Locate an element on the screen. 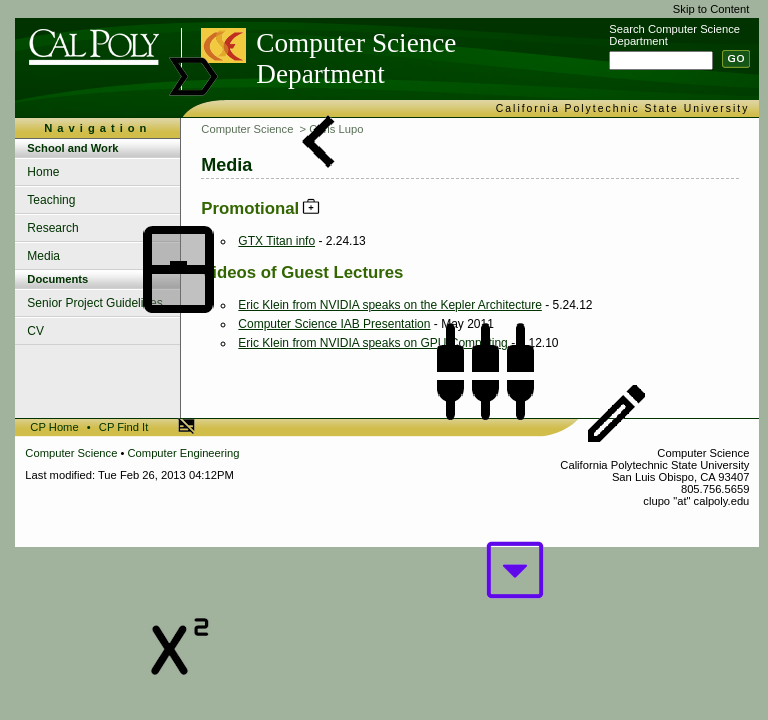  access audio/video input settings is located at coordinates (485, 371).